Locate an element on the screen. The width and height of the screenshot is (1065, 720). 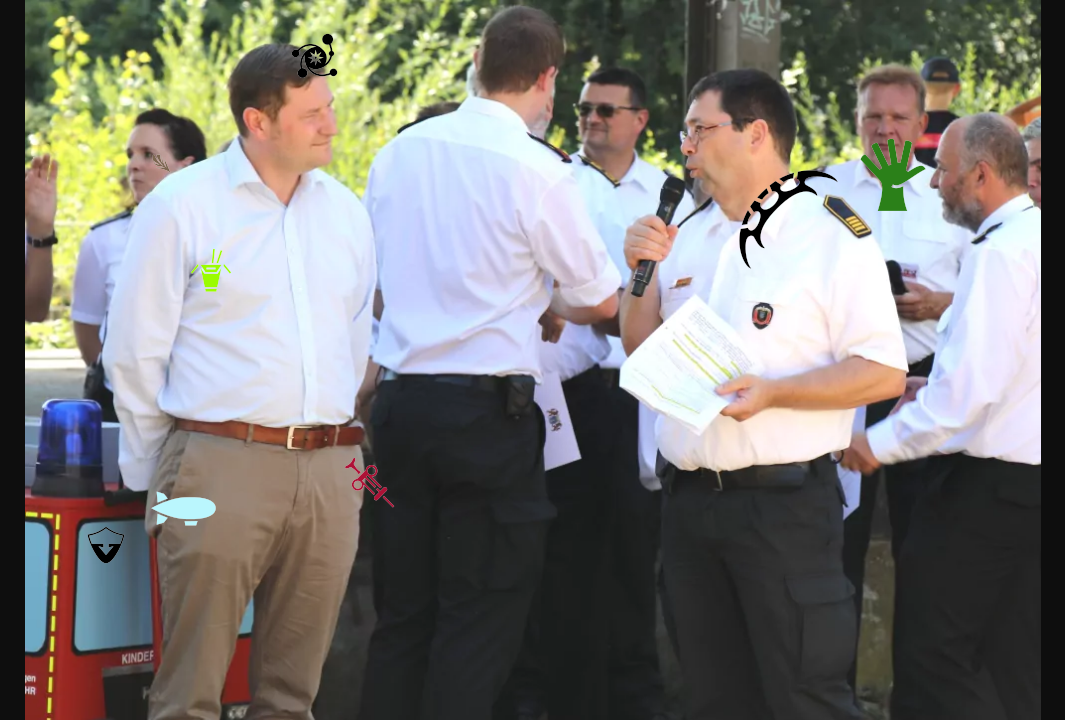
activate black hole or gravity-based ability is located at coordinates (314, 56).